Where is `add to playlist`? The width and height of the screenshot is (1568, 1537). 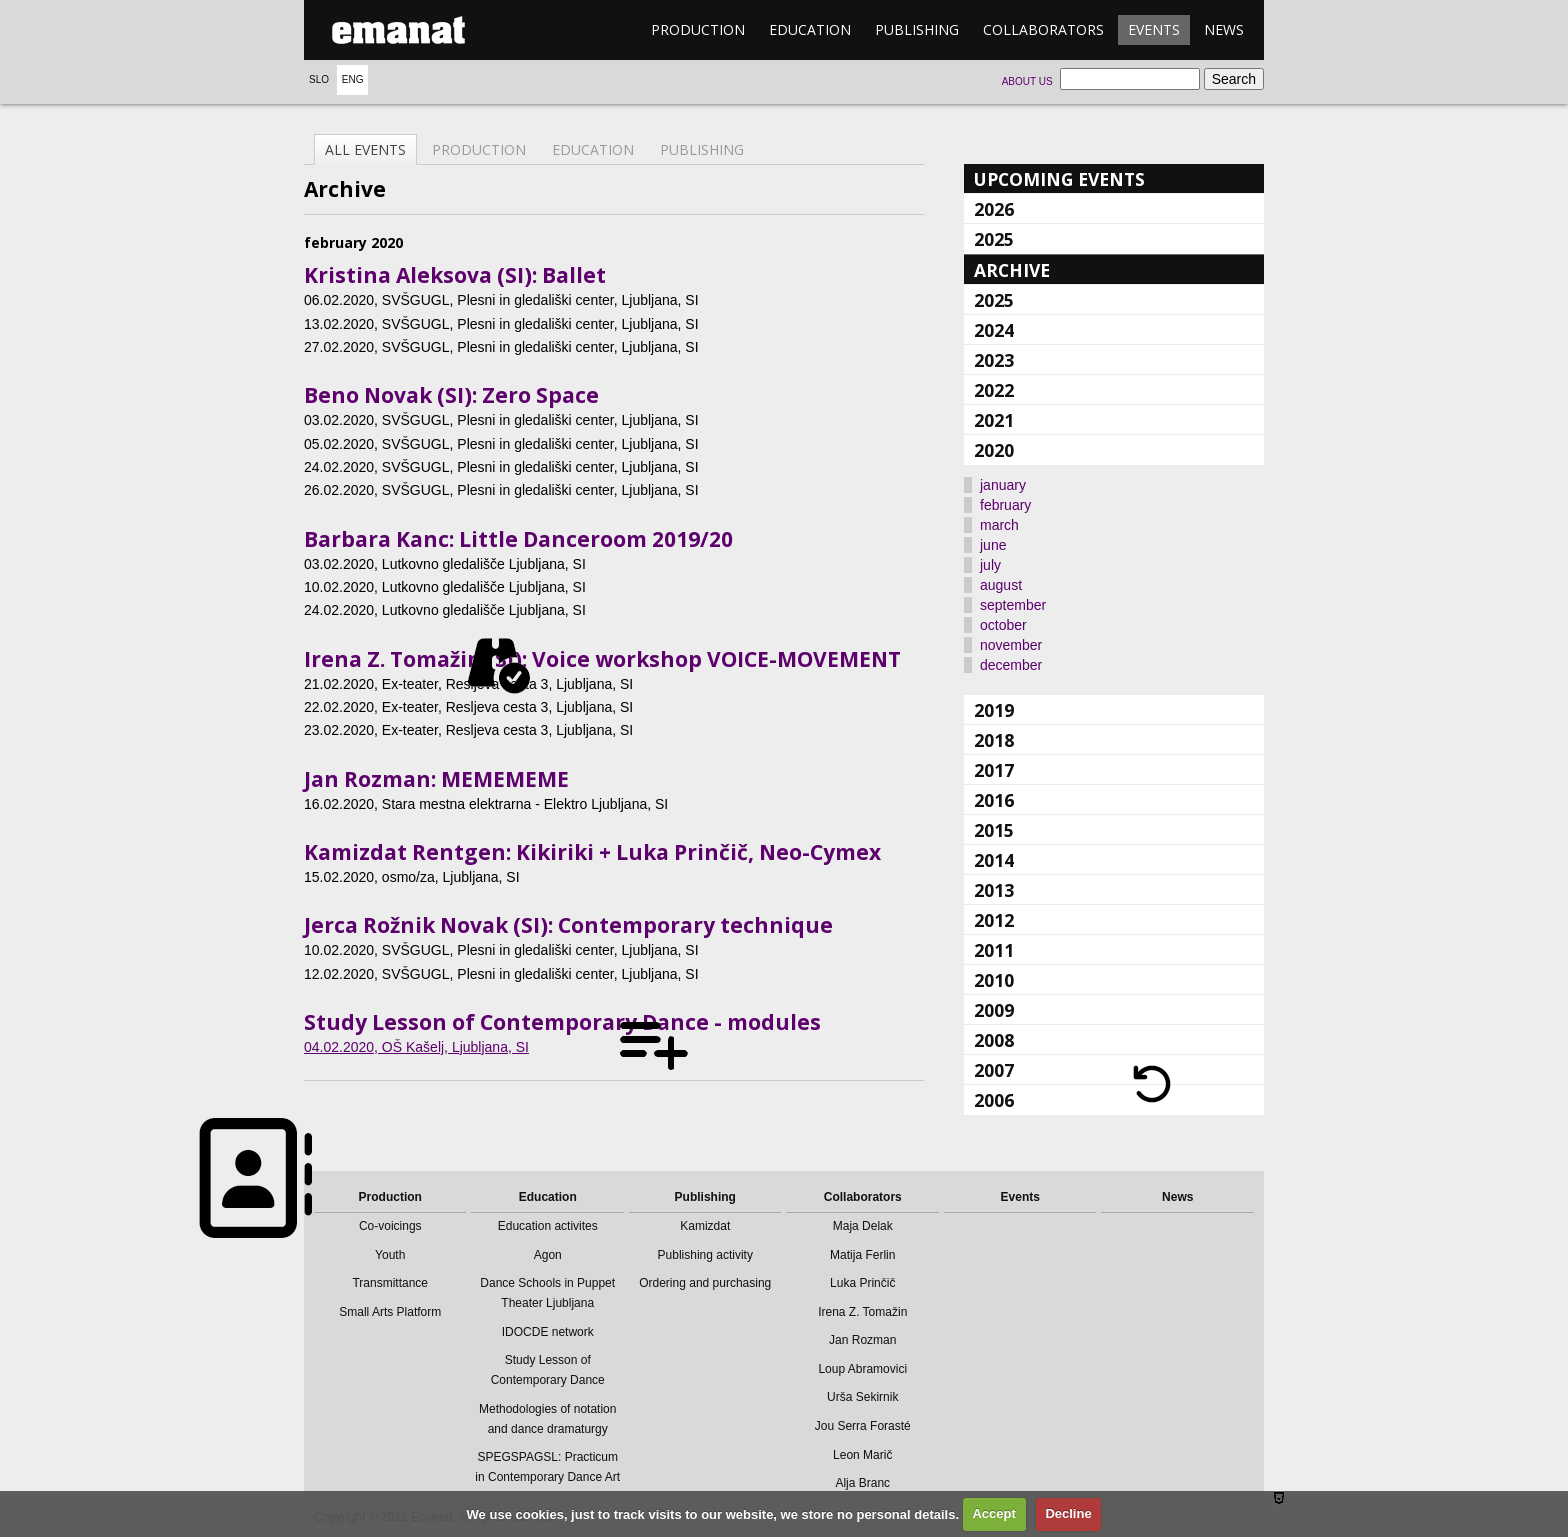 add to playlist is located at coordinates (654, 1043).